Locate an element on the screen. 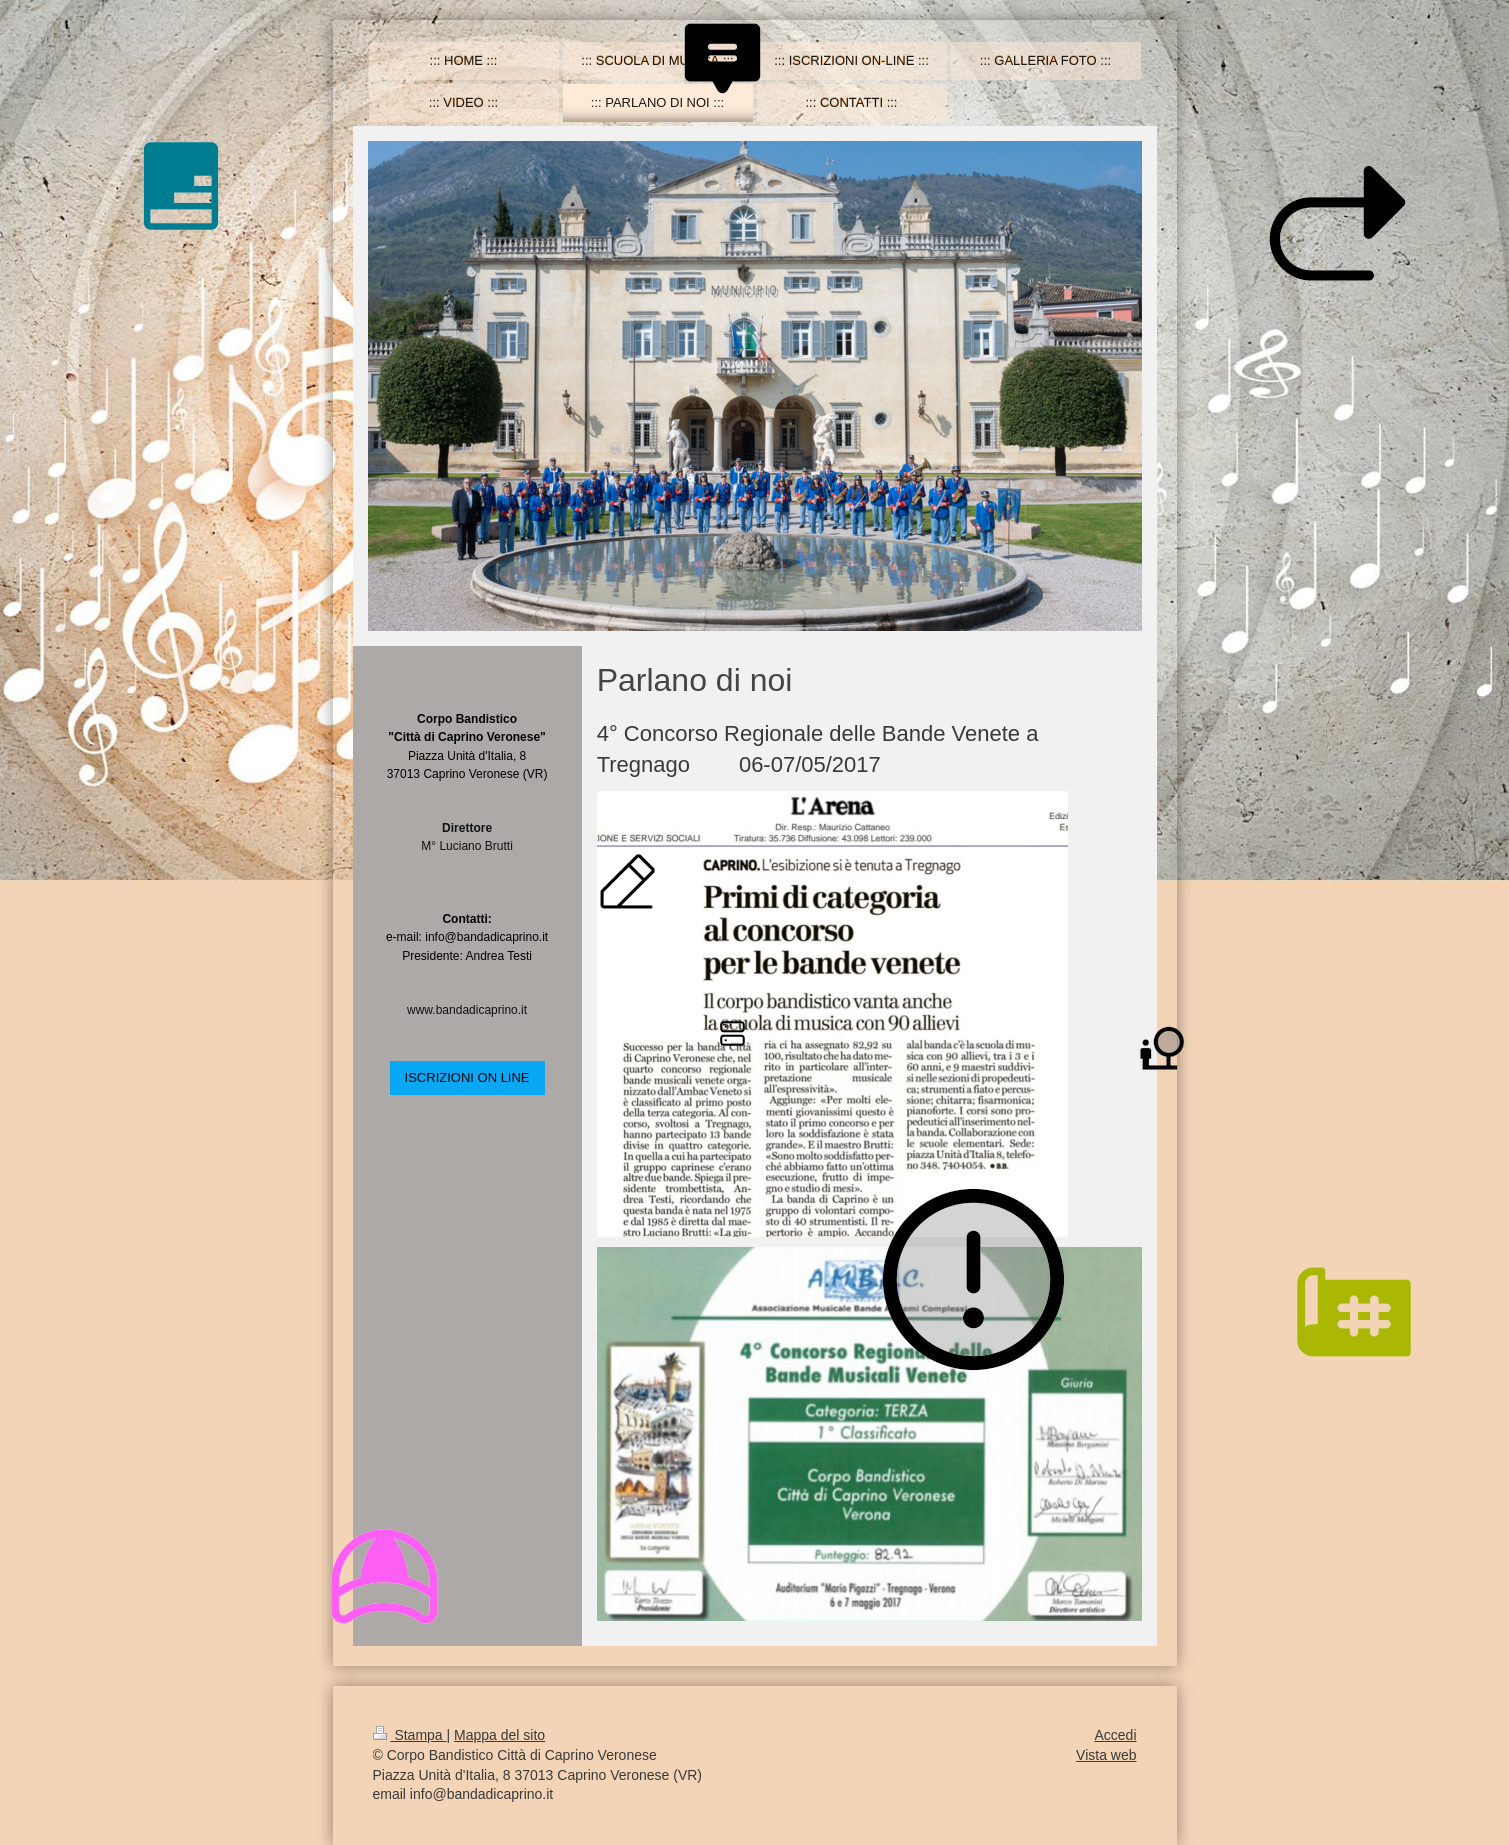  explore nature or outdoor activities is located at coordinates (1162, 1048).